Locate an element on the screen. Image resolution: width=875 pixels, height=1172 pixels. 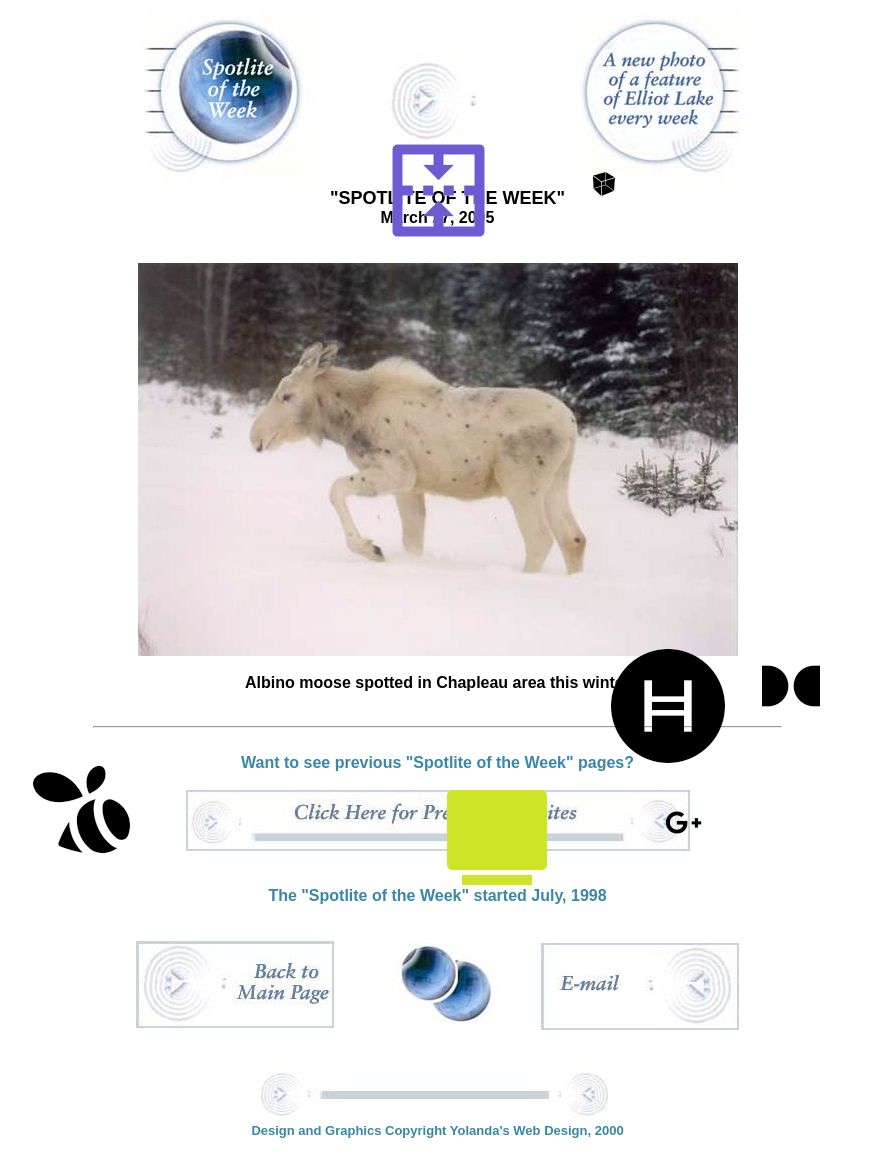
merge cells vertically in a table or spreadsheet is located at coordinates (438, 190).